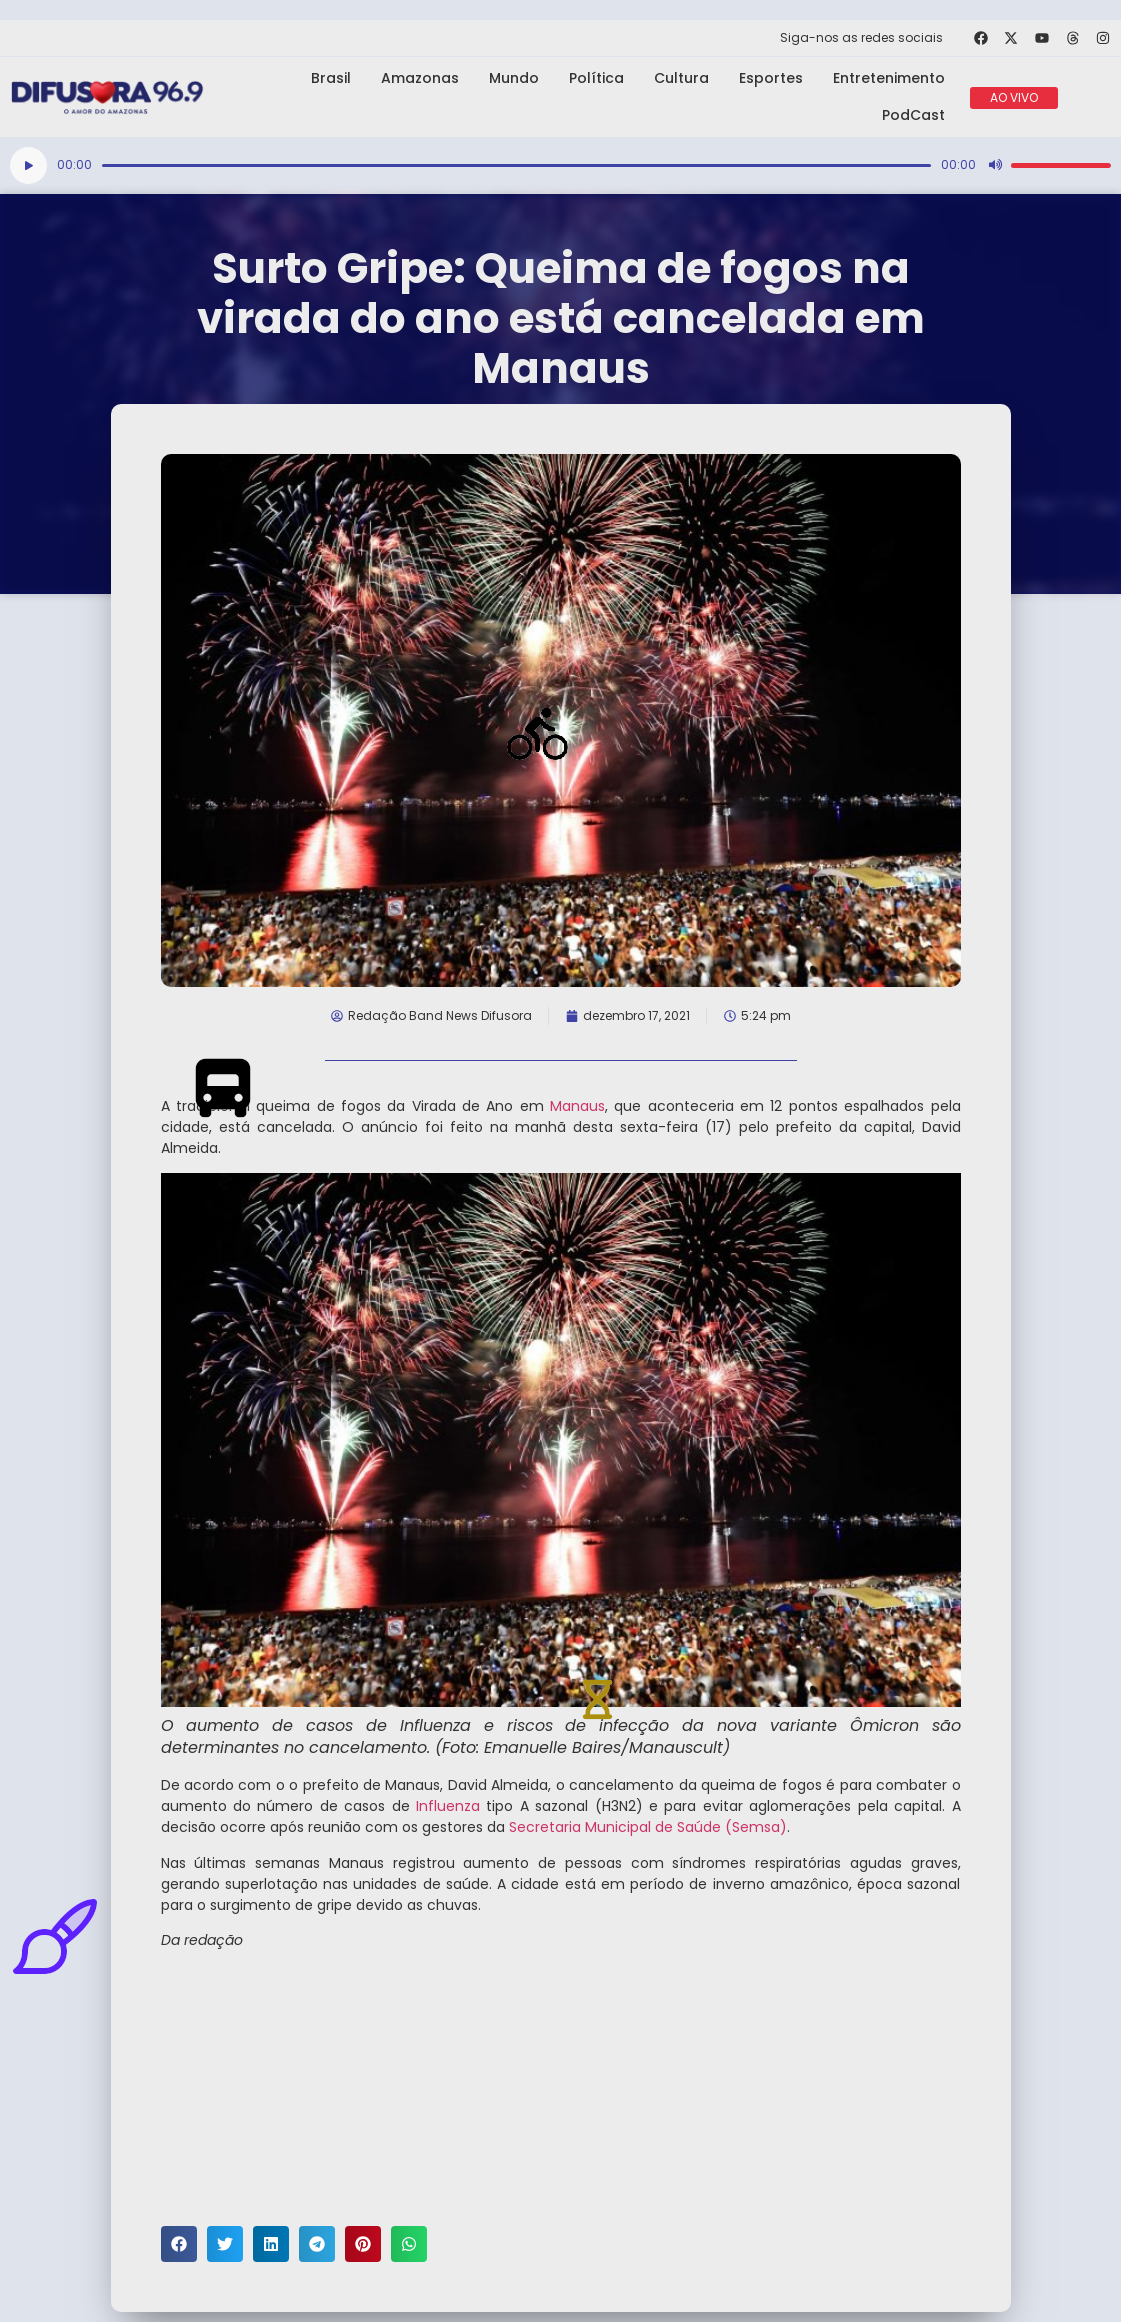  What do you see at coordinates (58, 1938) in the screenshot?
I see `access drawing or painting tools` at bounding box center [58, 1938].